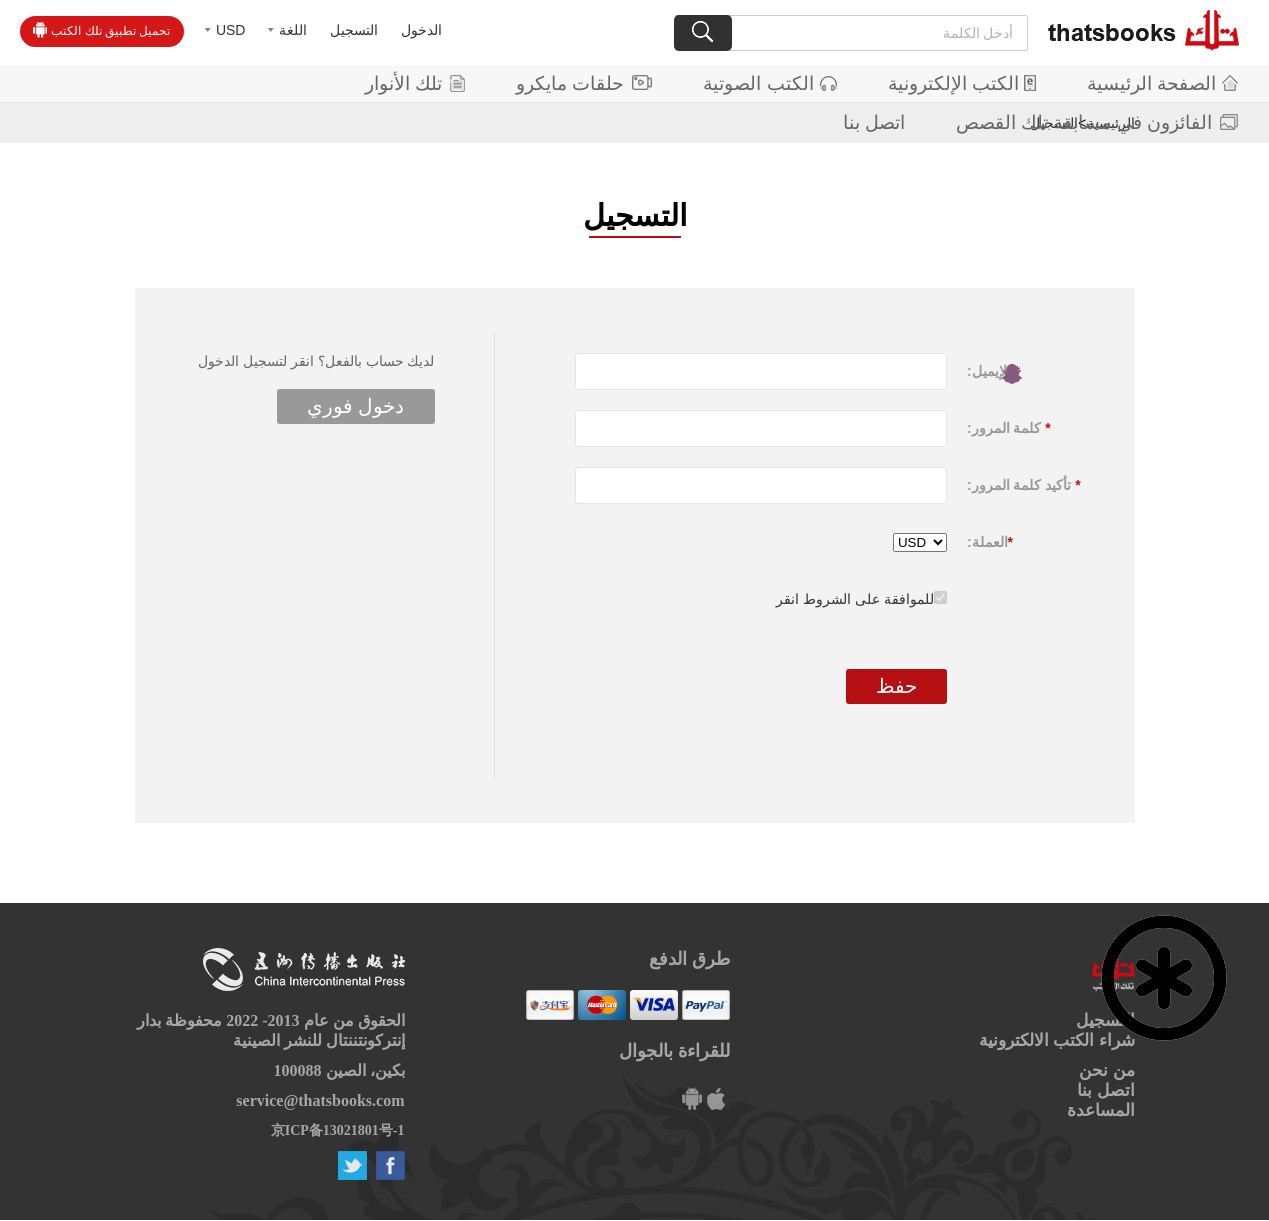  I want to click on open snapchat, so click(1012, 374).